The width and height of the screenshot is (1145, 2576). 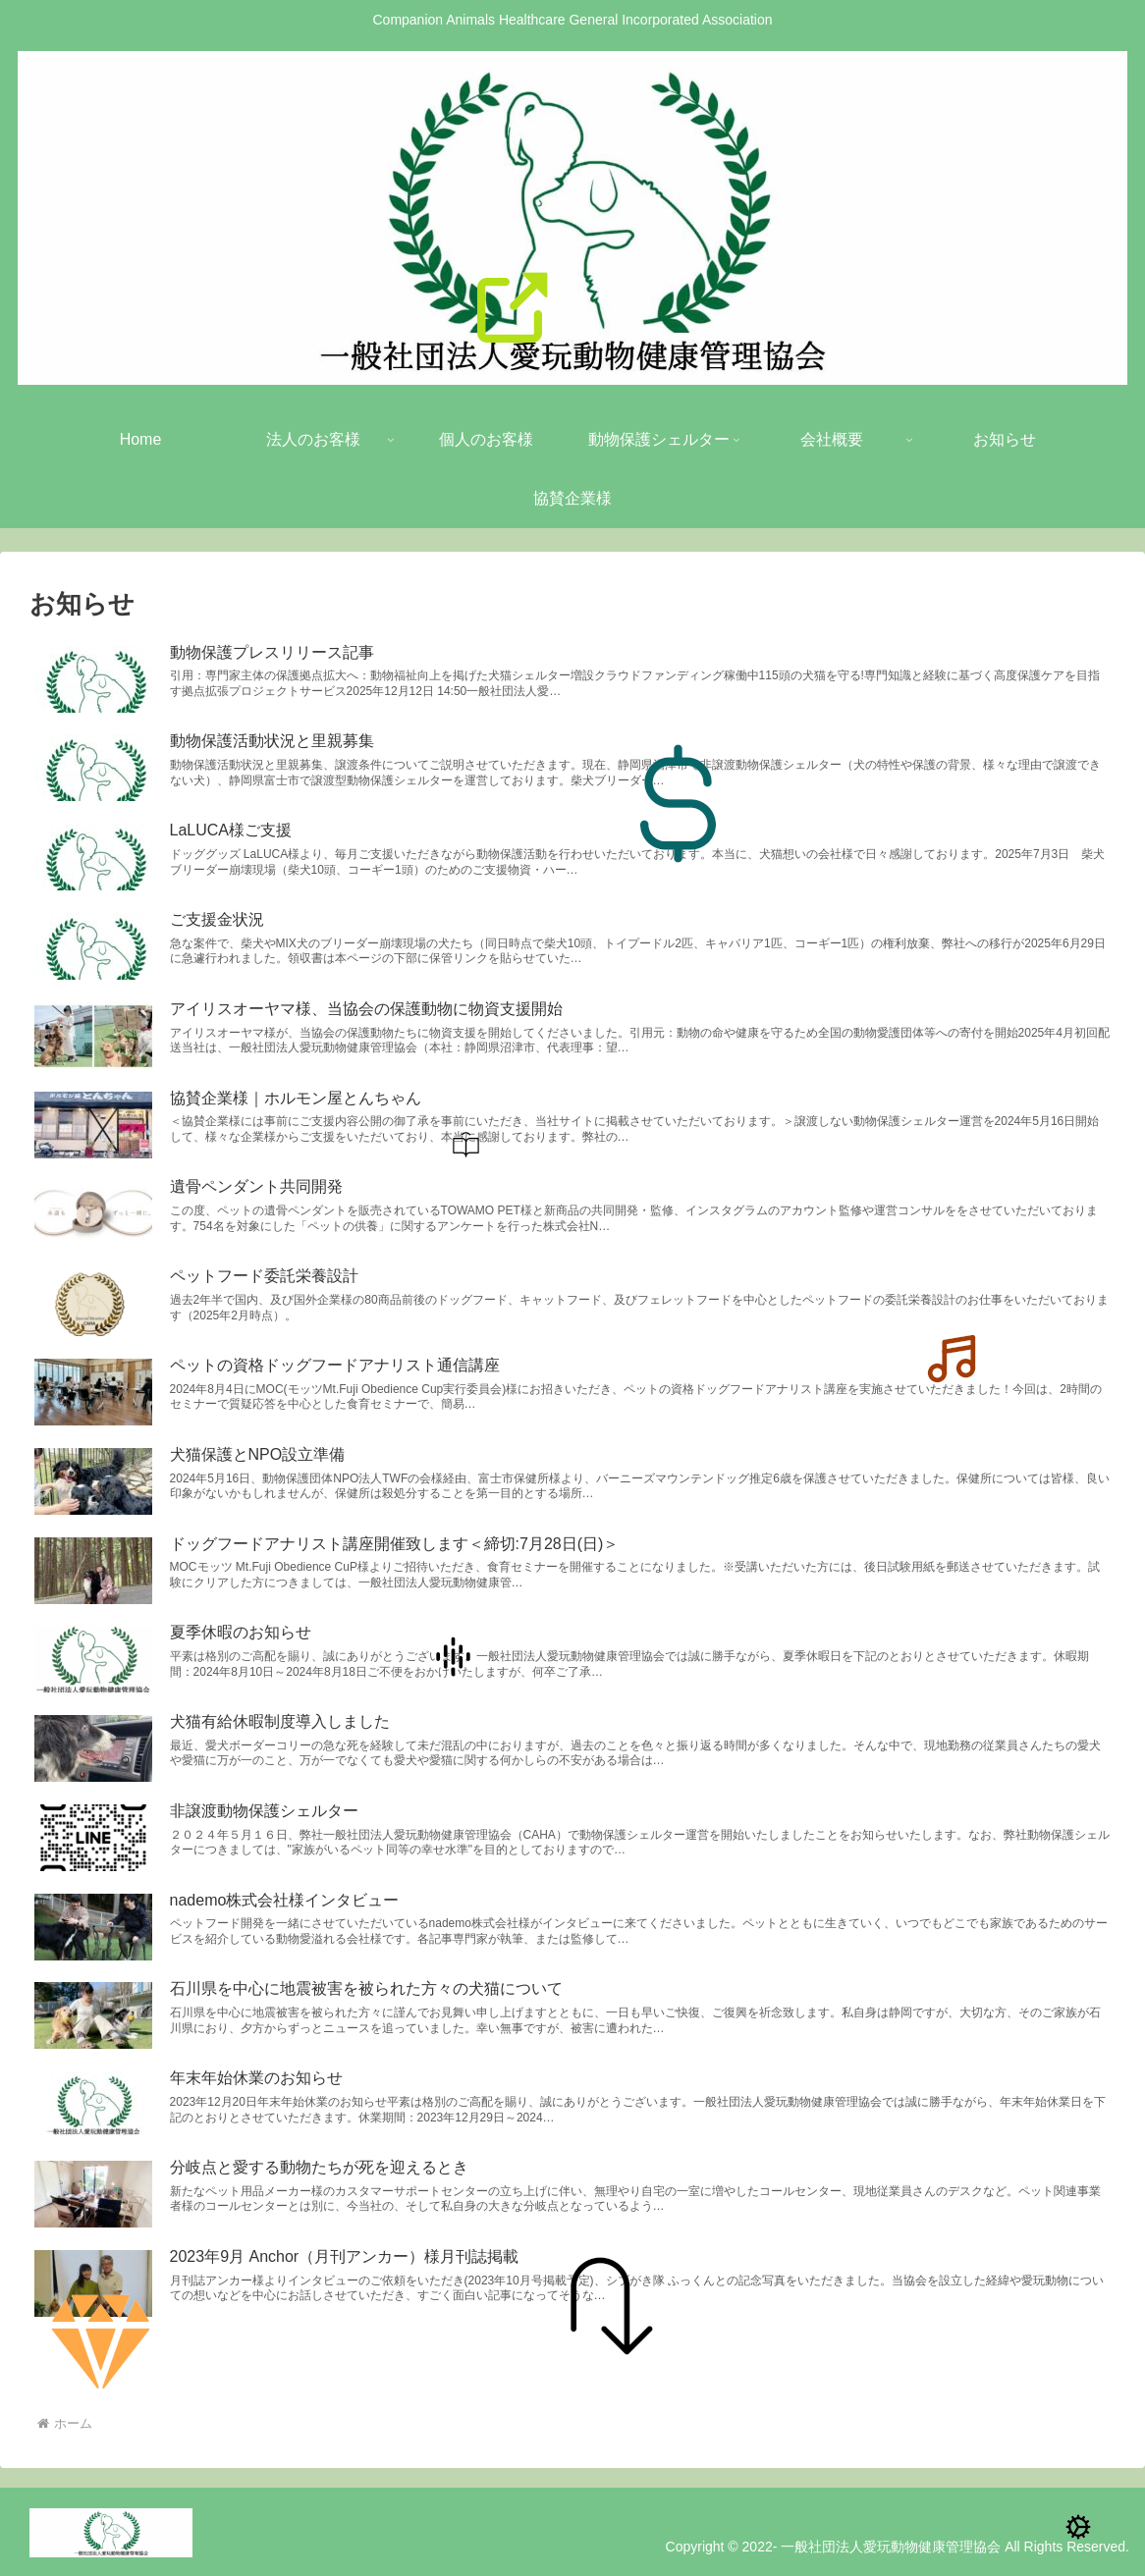 What do you see at coordinates (608, 2306) in the screenshot?
I see `redo or repeat last action` at bounding box center [608, 2306].